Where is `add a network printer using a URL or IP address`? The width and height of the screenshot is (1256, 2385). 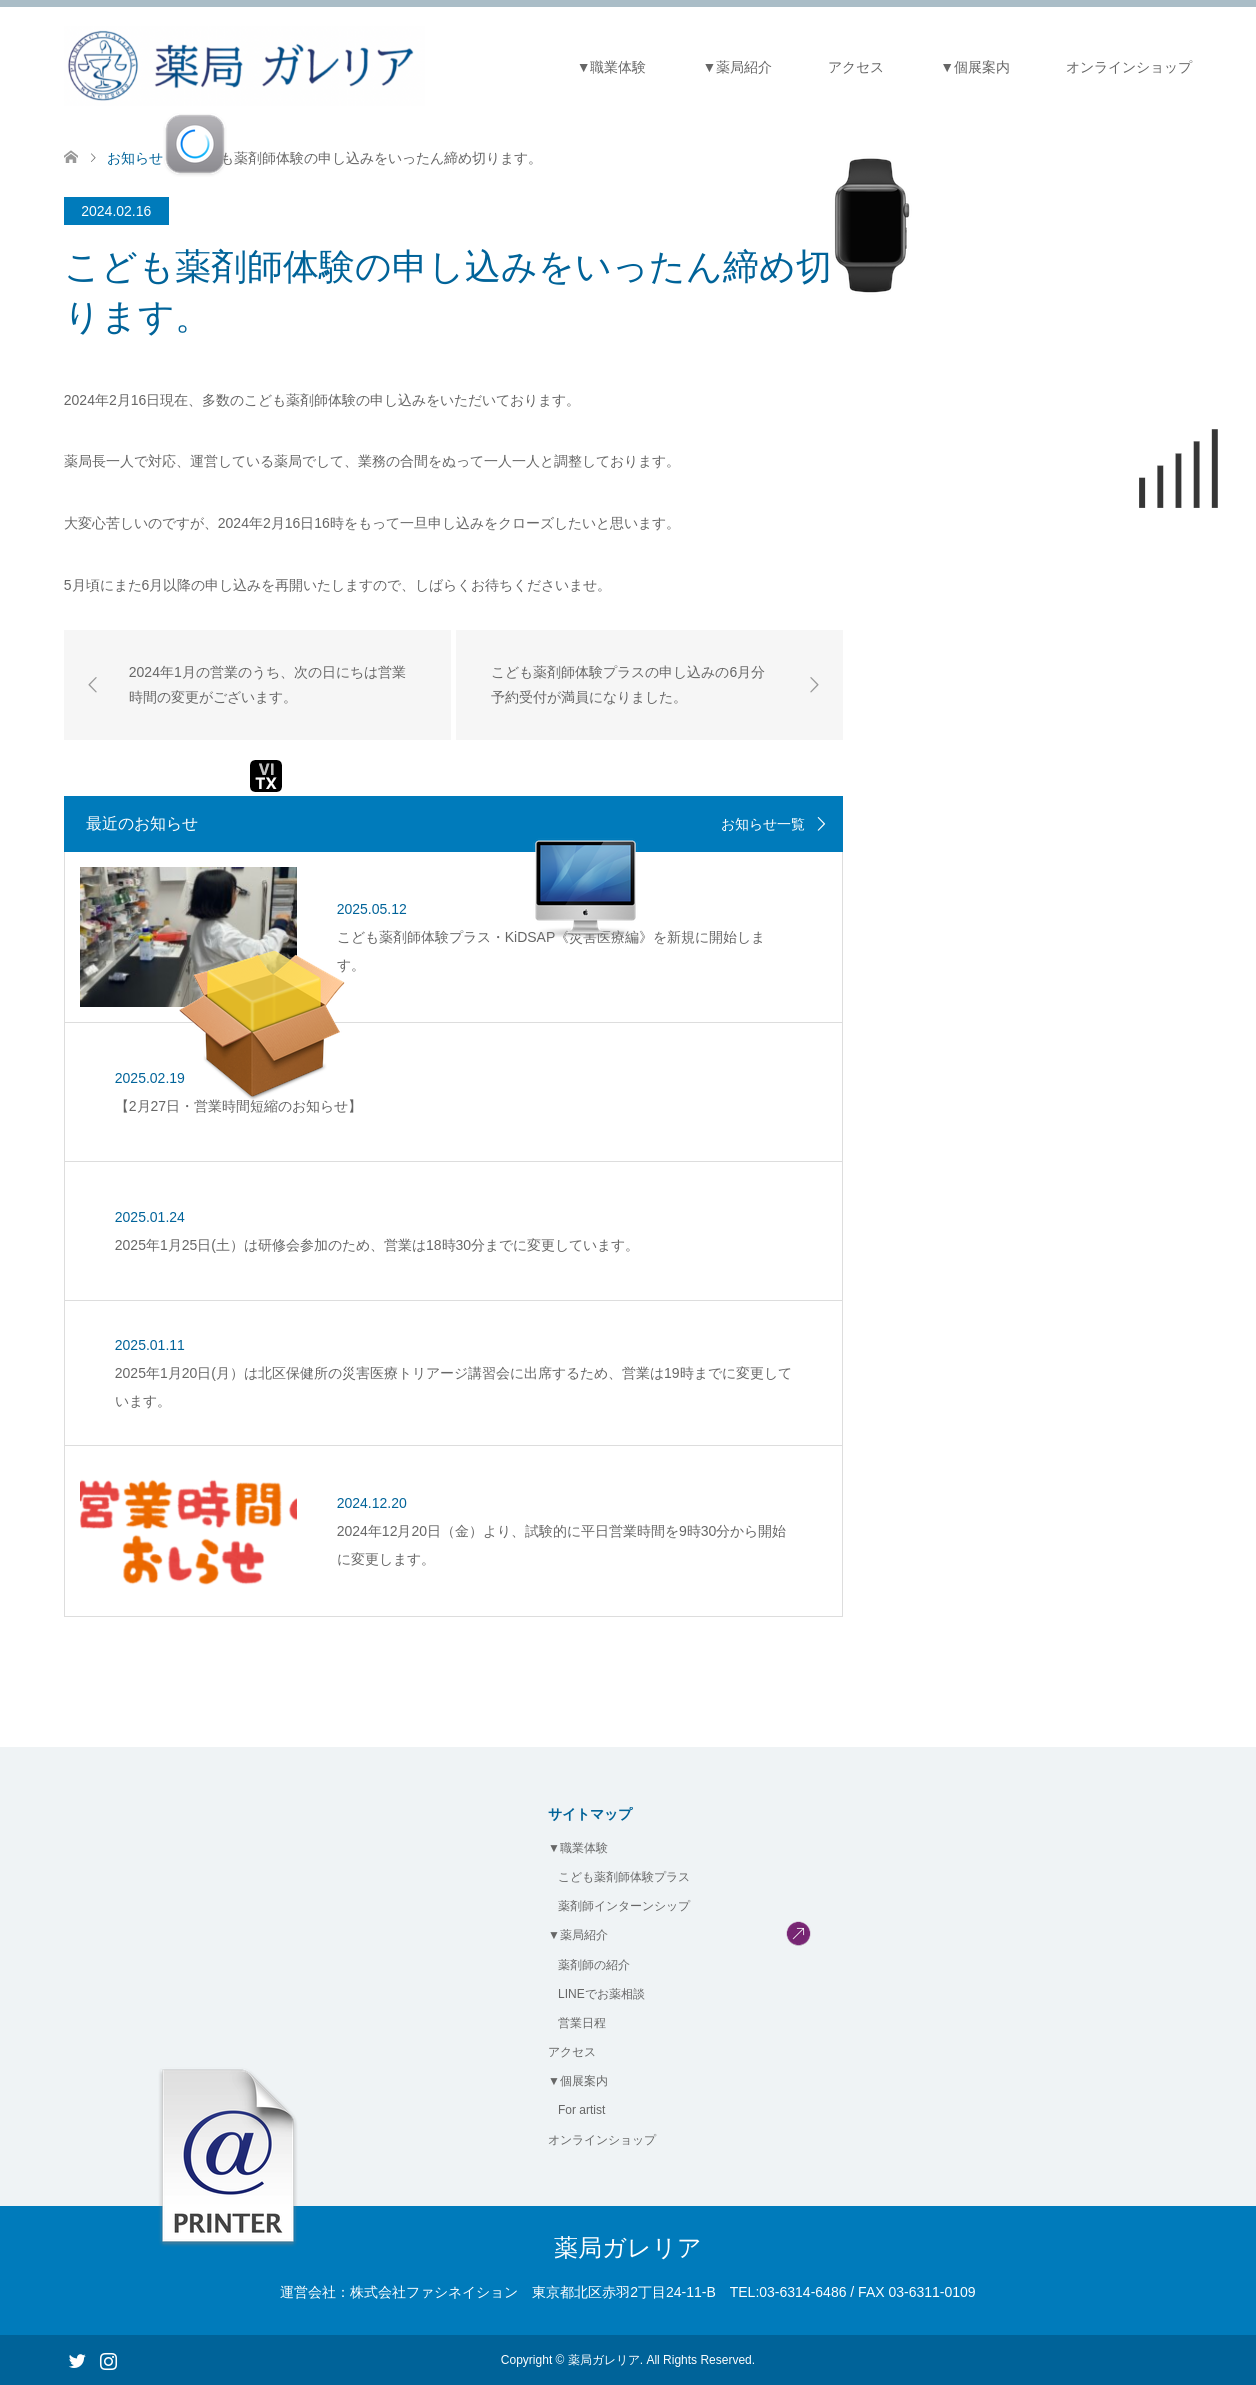
add a network printer using a URL or IP address is located at coordinates (228, 2160).